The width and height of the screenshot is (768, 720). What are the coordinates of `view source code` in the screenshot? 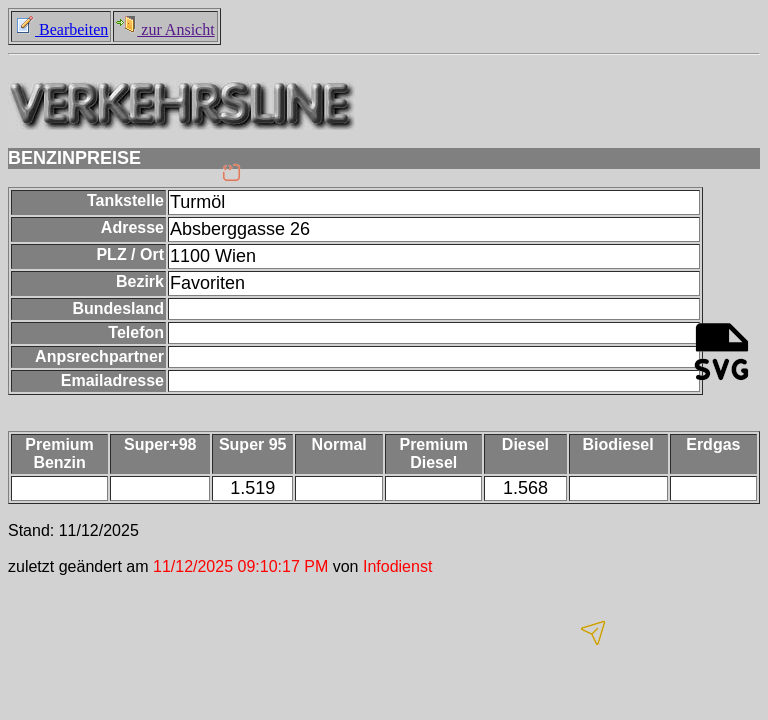 It's located at (231, 172).